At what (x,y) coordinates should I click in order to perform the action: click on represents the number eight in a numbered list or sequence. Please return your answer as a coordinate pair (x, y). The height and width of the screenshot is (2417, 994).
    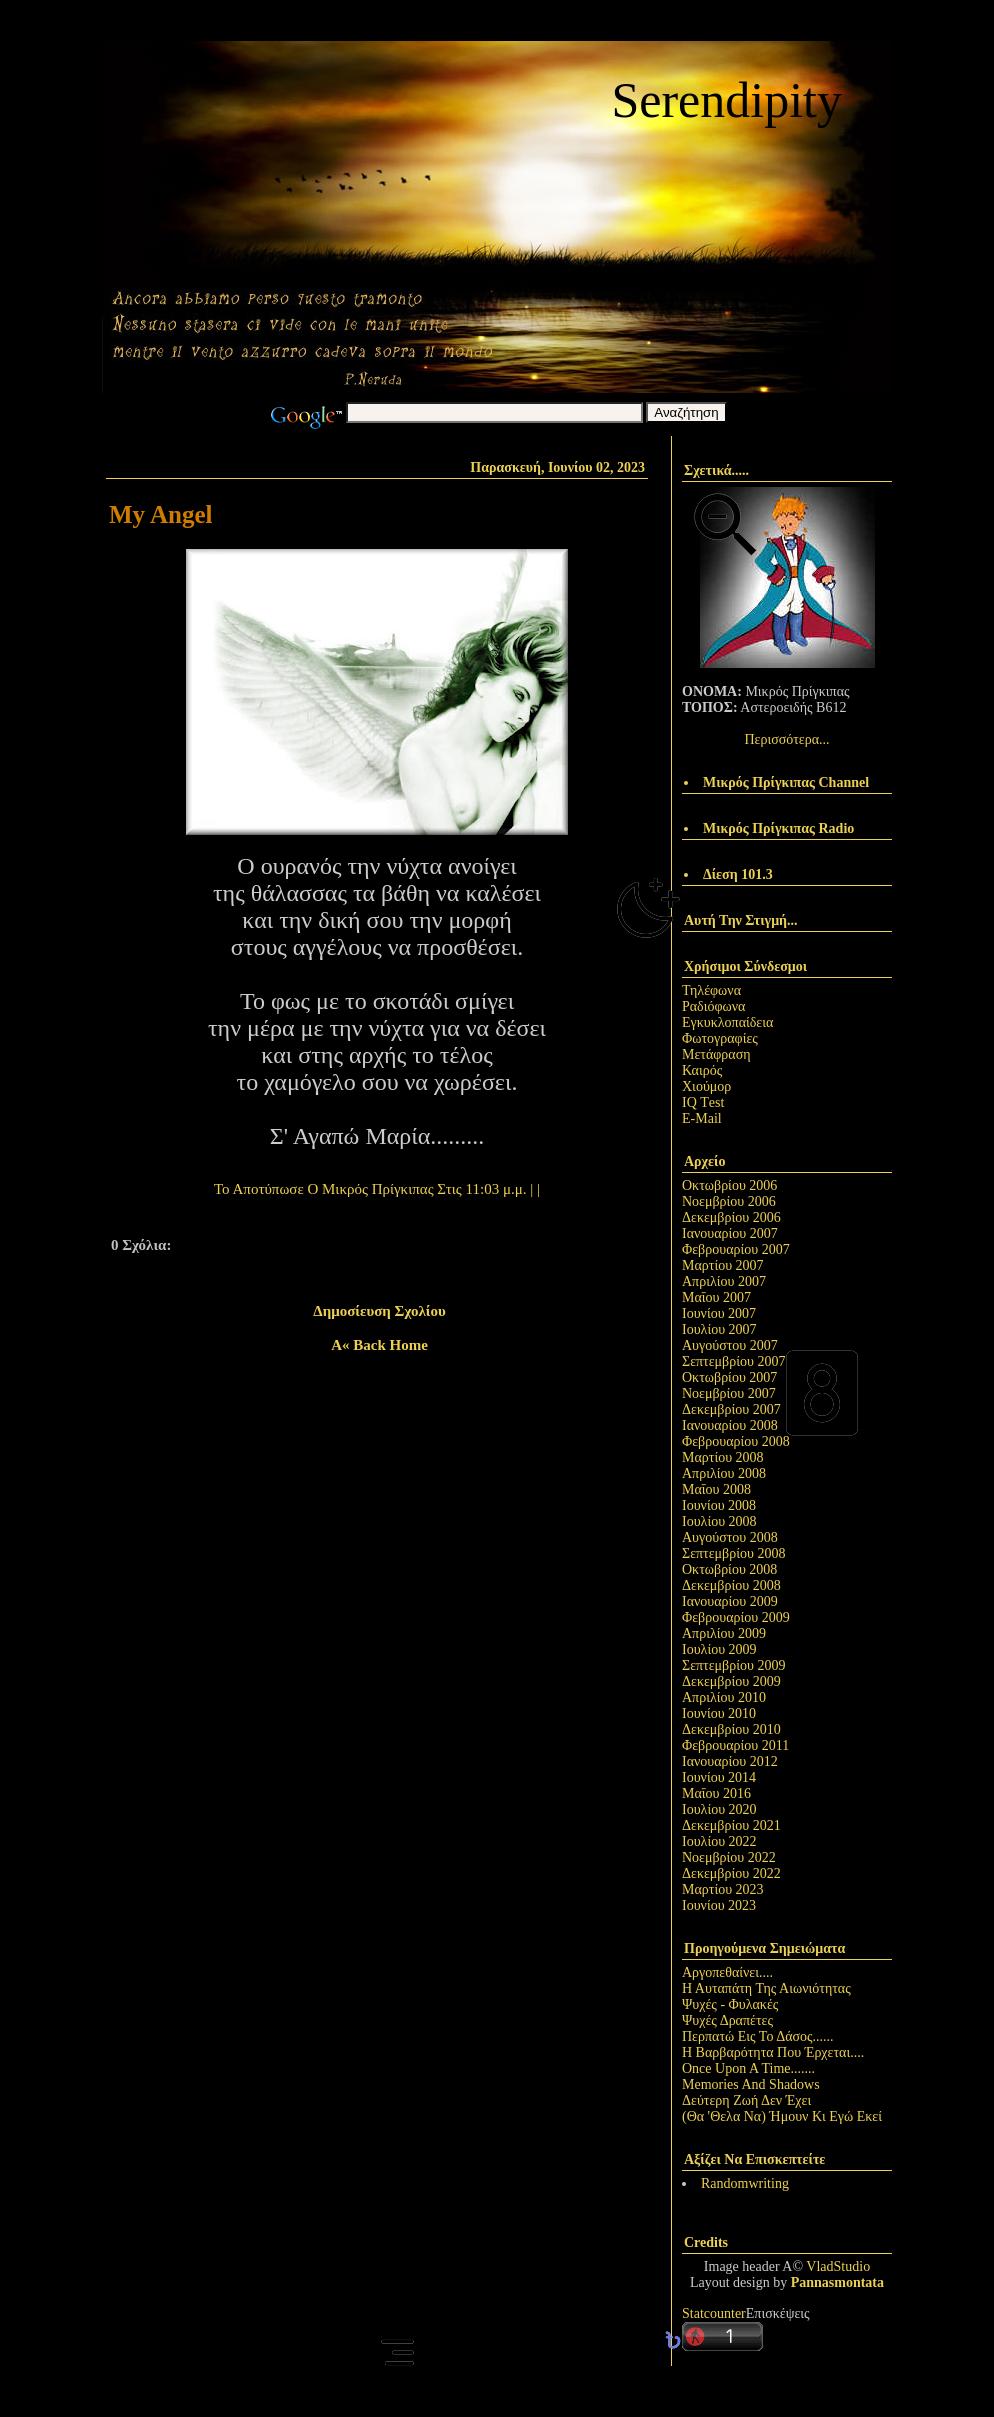
    Looking at the image, I should click on (822, 1393).